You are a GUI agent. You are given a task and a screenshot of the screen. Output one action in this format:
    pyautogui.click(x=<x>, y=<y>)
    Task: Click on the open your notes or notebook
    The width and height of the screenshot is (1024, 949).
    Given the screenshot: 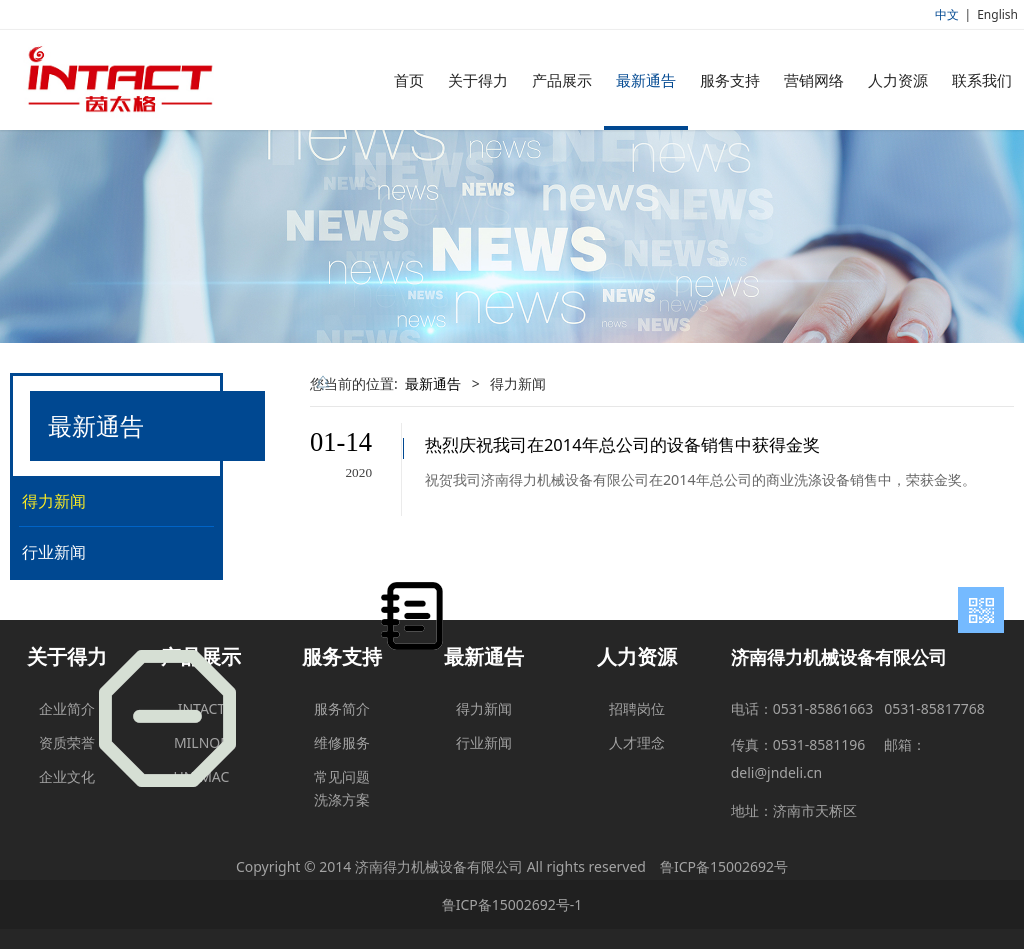 What is the action you would take?
    pyautogui.click(x=415, y=616)
    